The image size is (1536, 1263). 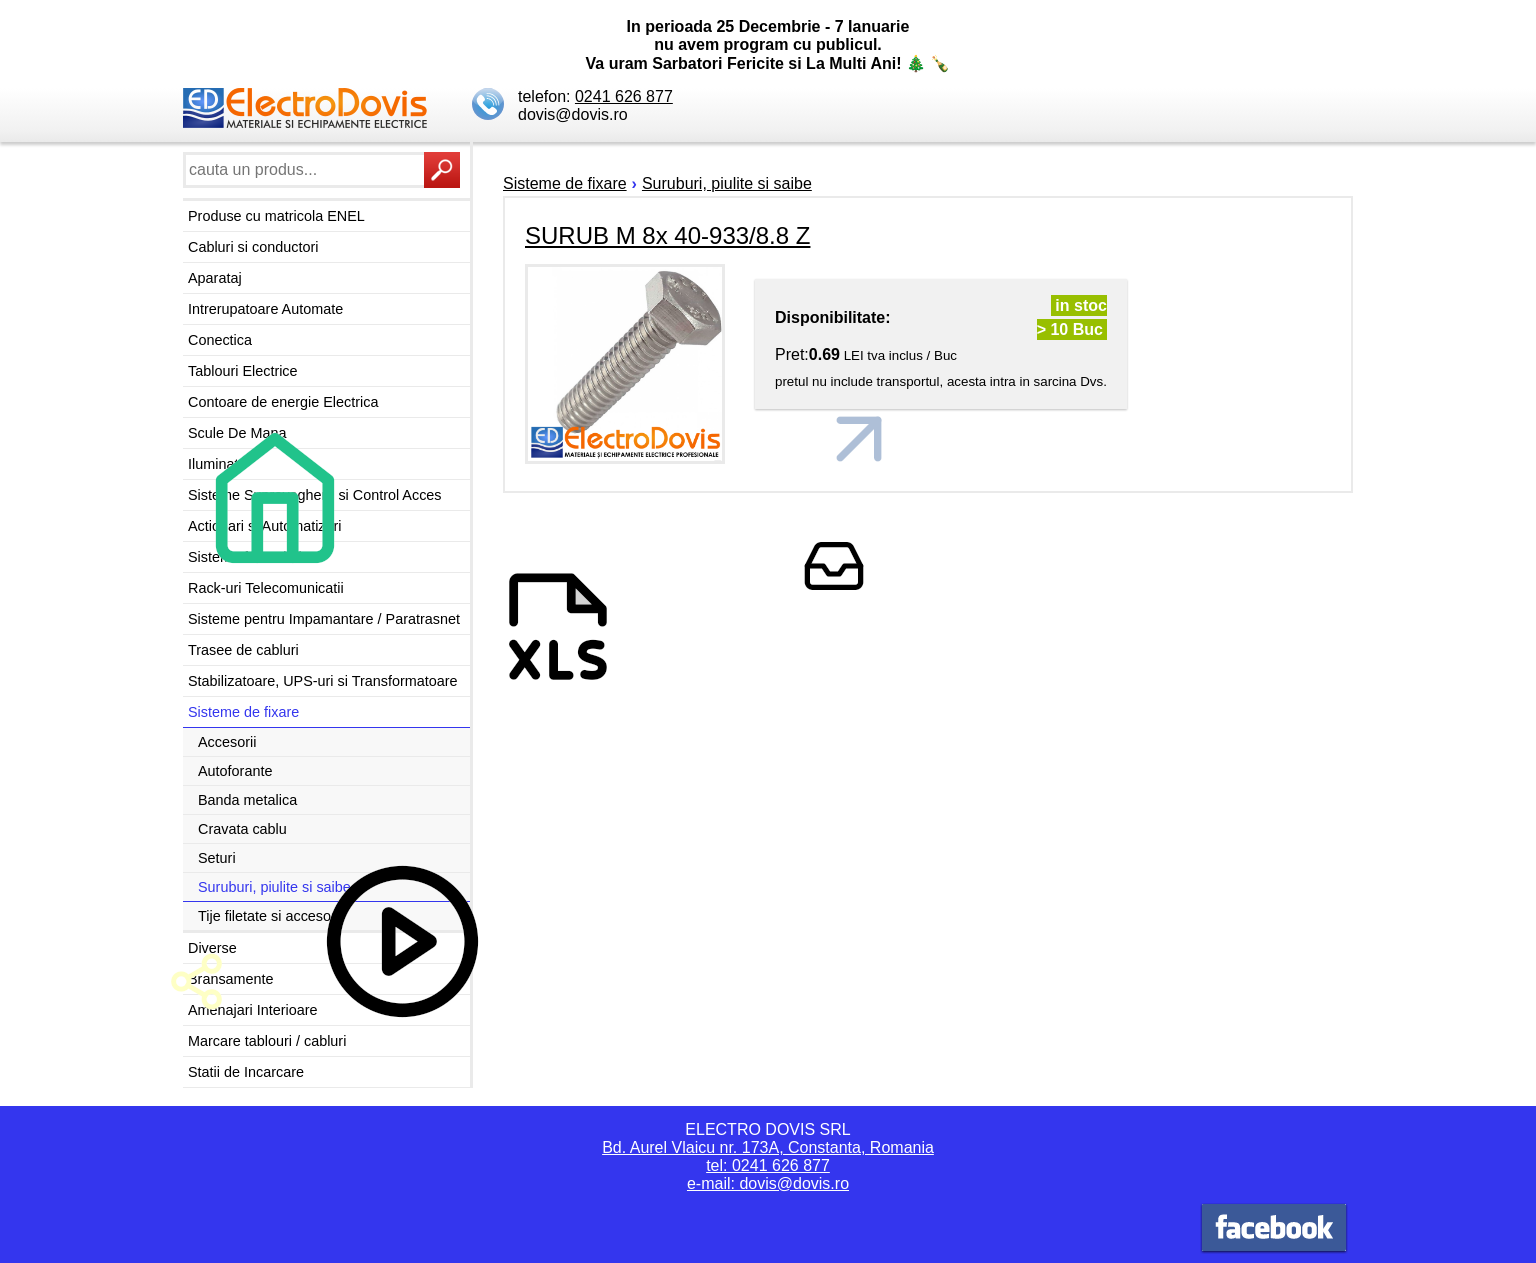 What do you see at coordinates (834, 566) in the screenshot?
I see `view your inbox messages` at bounding box center [834, 566].